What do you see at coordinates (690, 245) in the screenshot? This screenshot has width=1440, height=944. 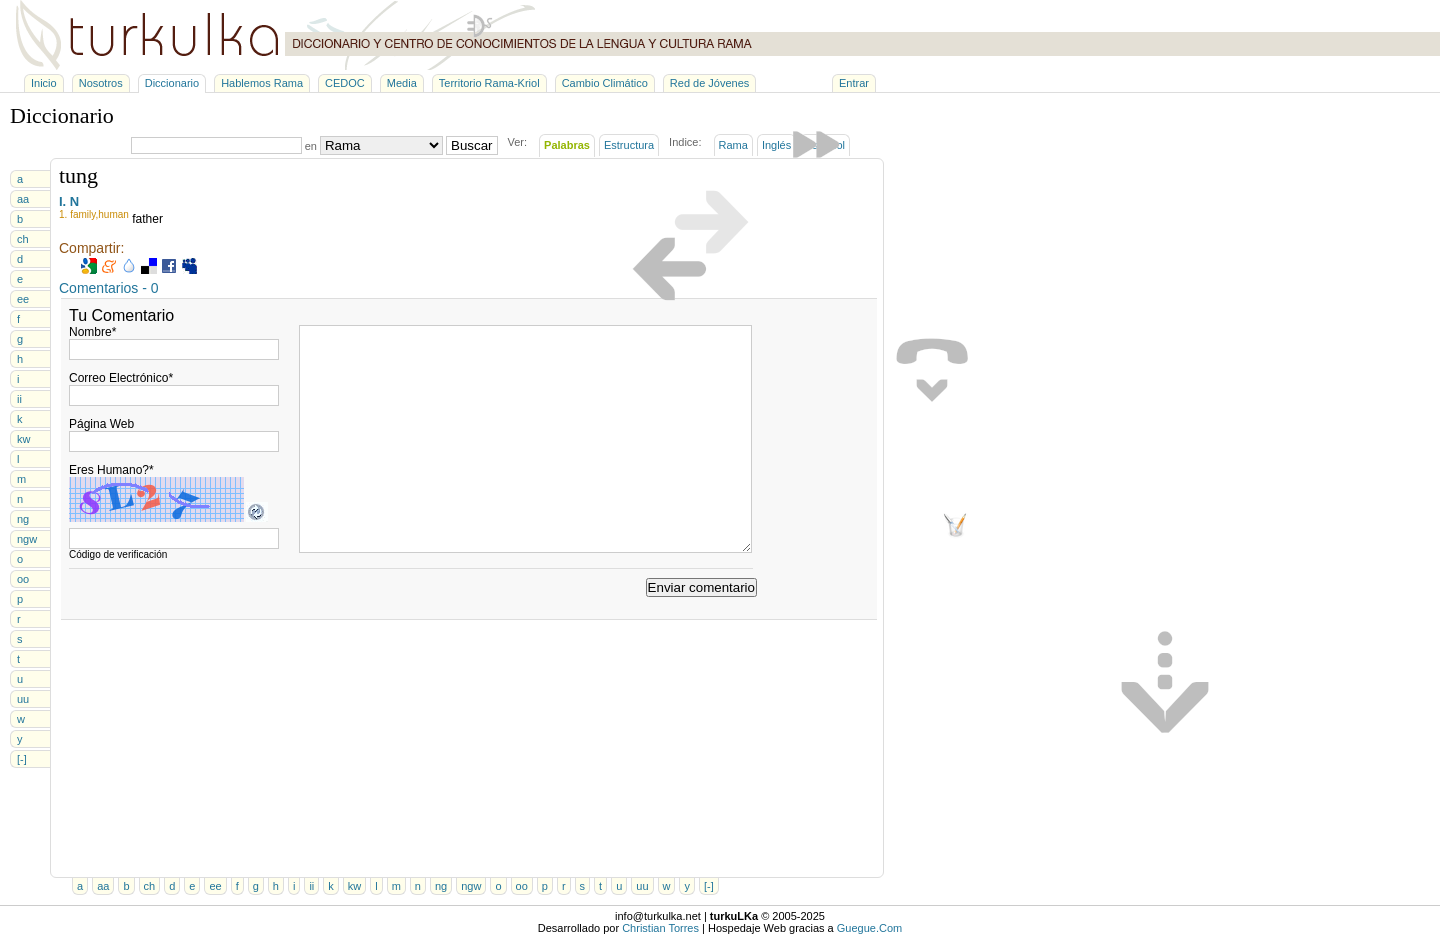 I see `indicates network data being received` at bounding box center [690, 245].